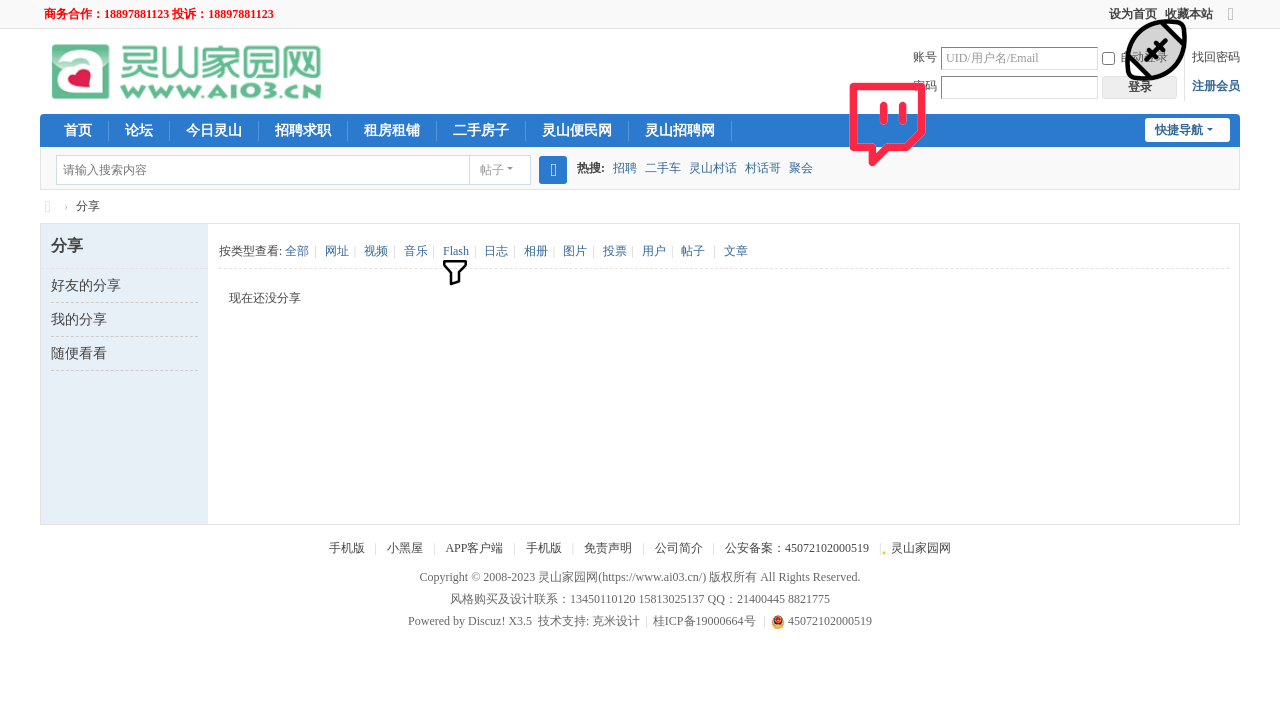 This screenshot has height=720, width=1280. I want to click on filter or sort content, so click(455, 272).